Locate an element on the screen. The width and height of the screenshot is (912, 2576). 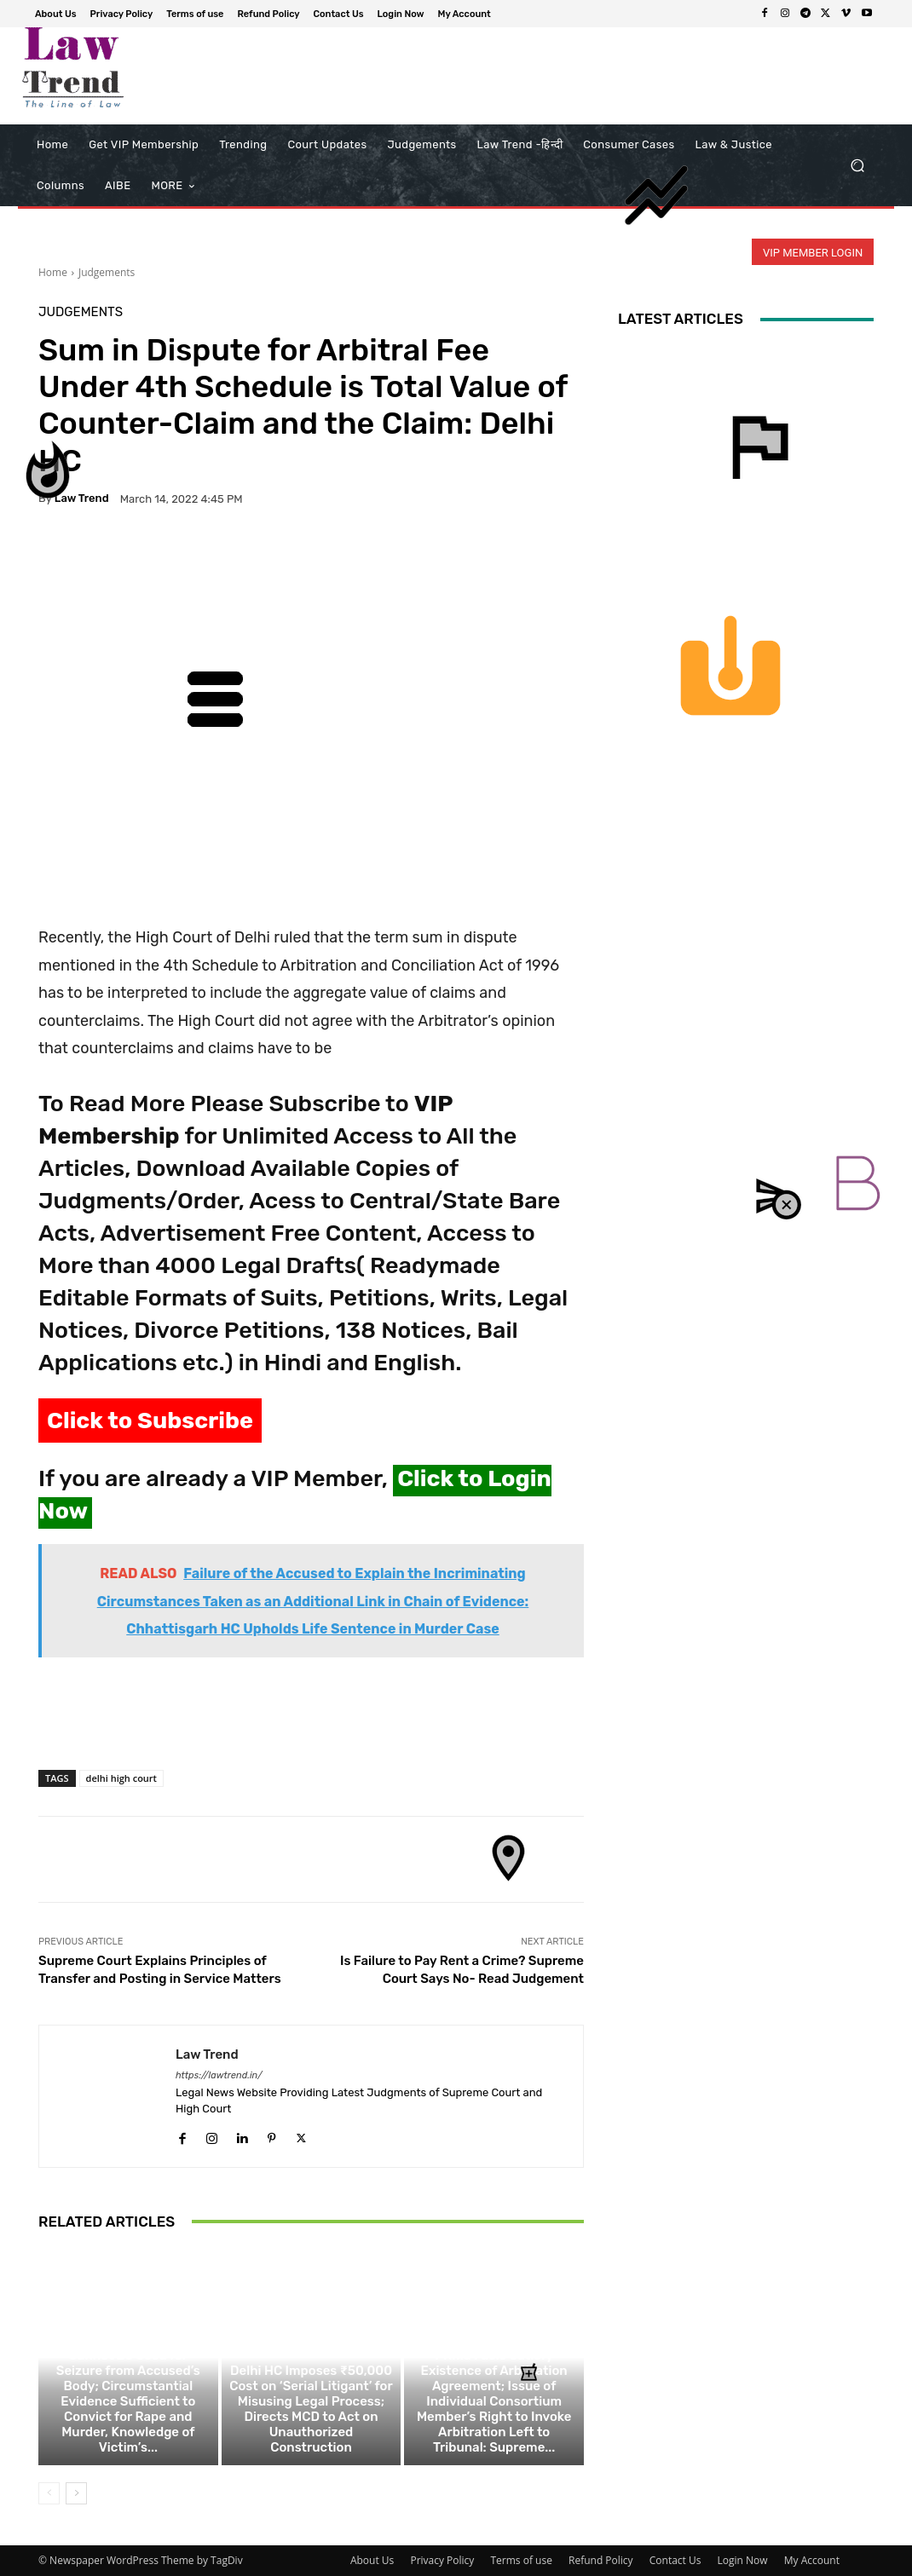
view current location on map is located at coordinates (508, 1858).